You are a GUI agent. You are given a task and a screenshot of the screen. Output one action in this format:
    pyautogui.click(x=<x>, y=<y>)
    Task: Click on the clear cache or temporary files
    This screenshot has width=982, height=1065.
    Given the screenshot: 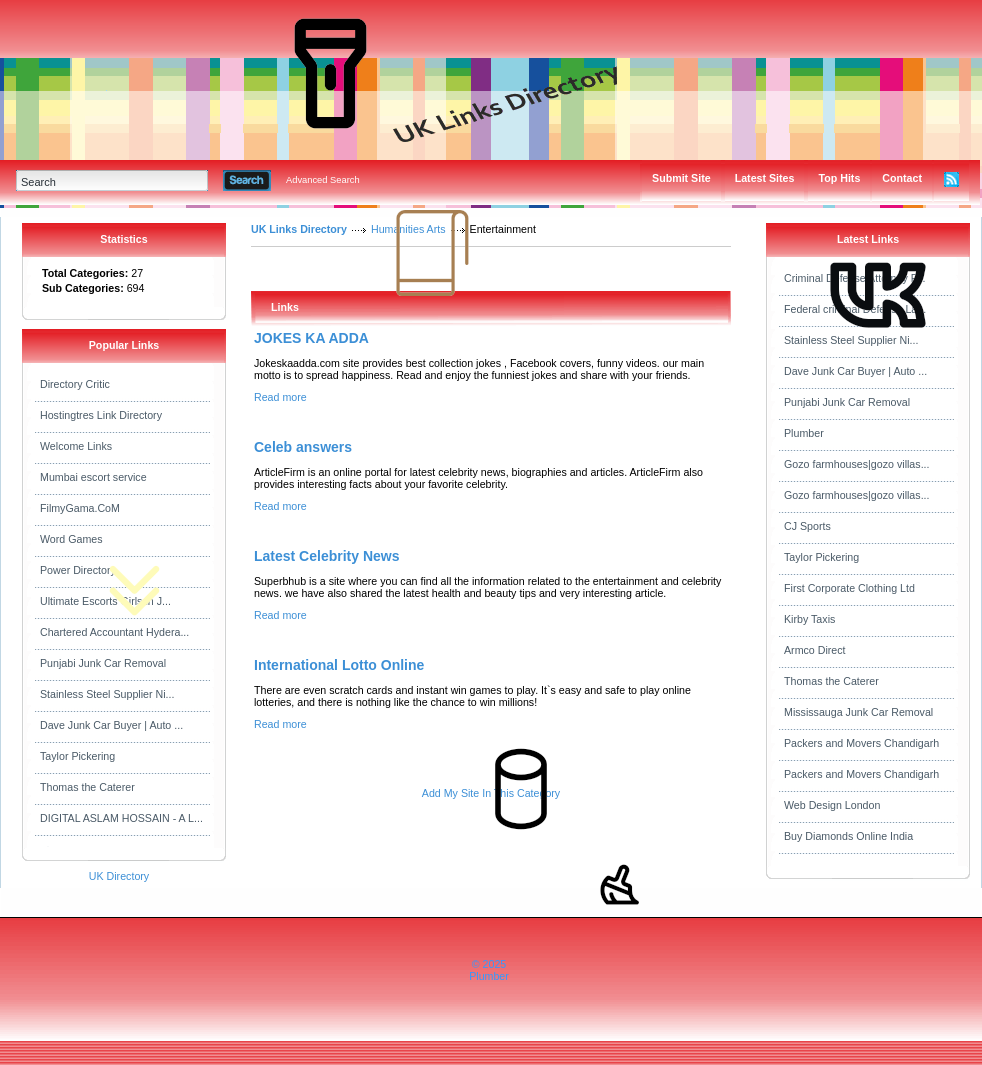 What is the action you would take?
    pyautogui.click(x=619, y=886)
    